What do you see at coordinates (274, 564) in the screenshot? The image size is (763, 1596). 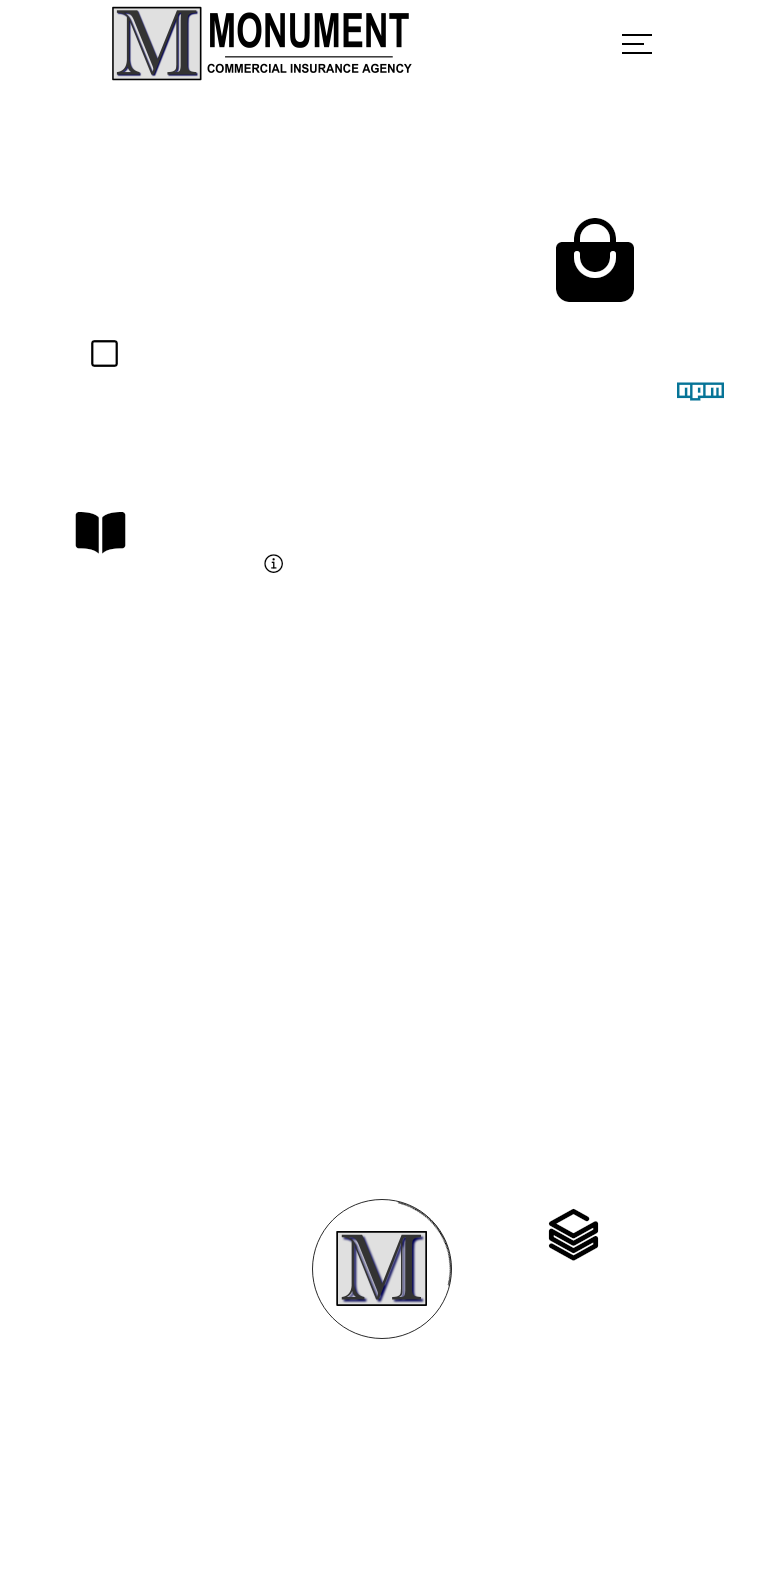 I see `view more information or details` at bounding box center [274, 564].